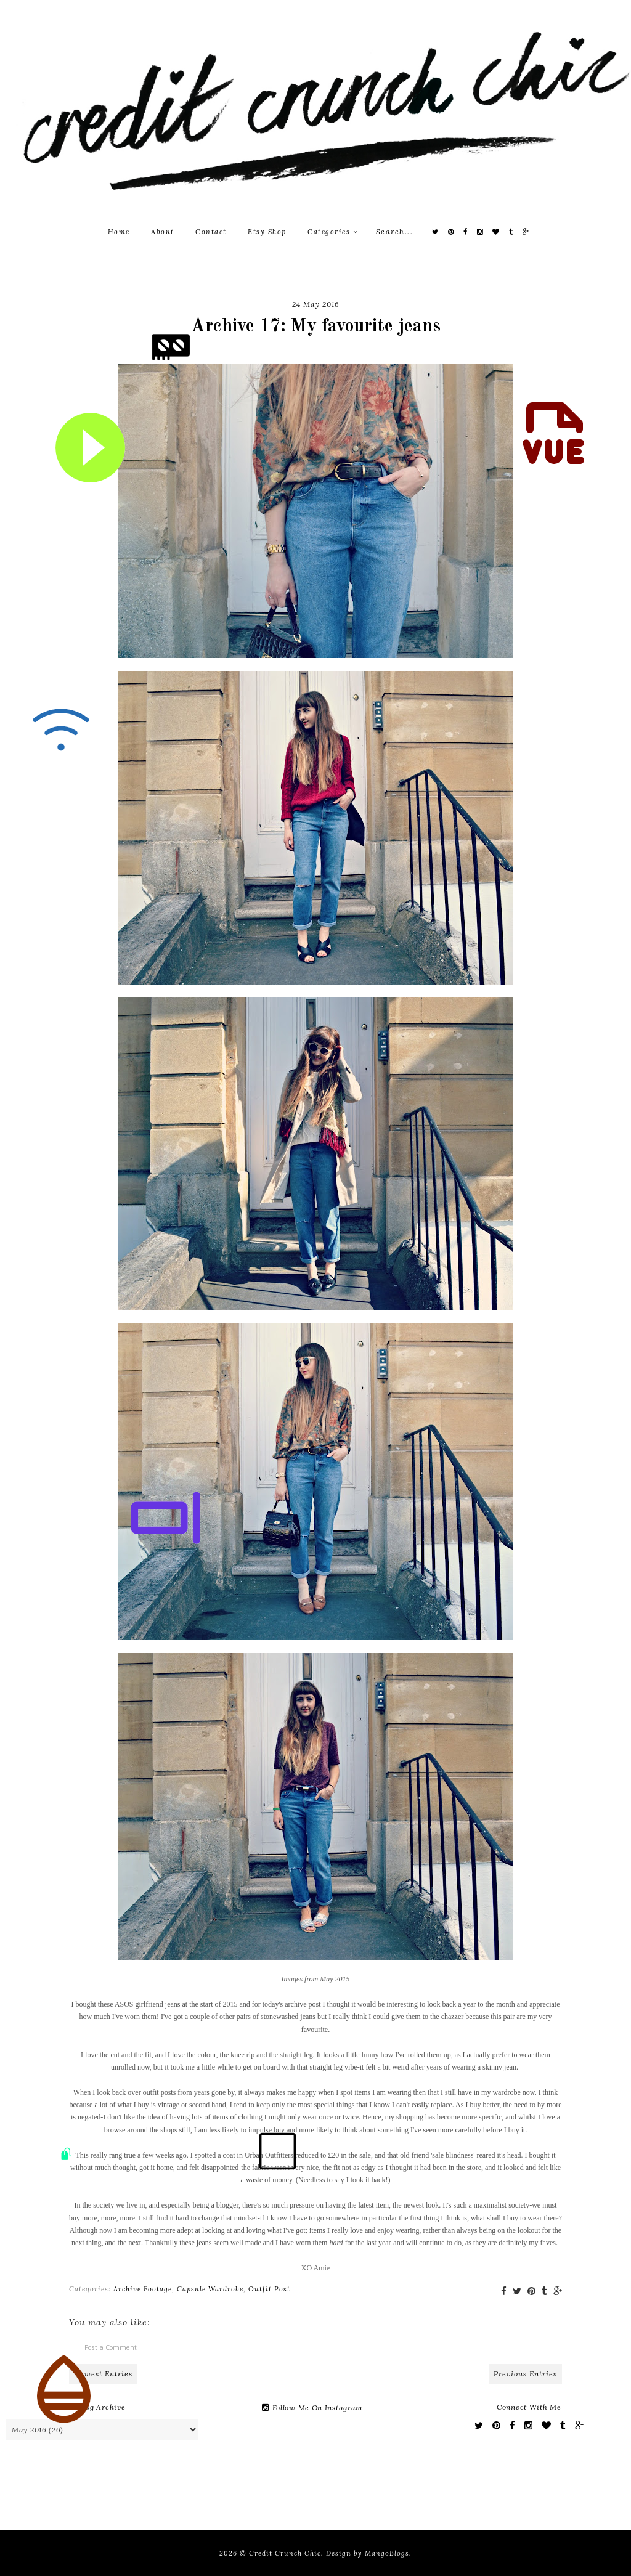  What do you see at coordinates (61, 720) in the screenshot?
I see `indicates moderate wifi signal strength` at bounding box center [61, 720].